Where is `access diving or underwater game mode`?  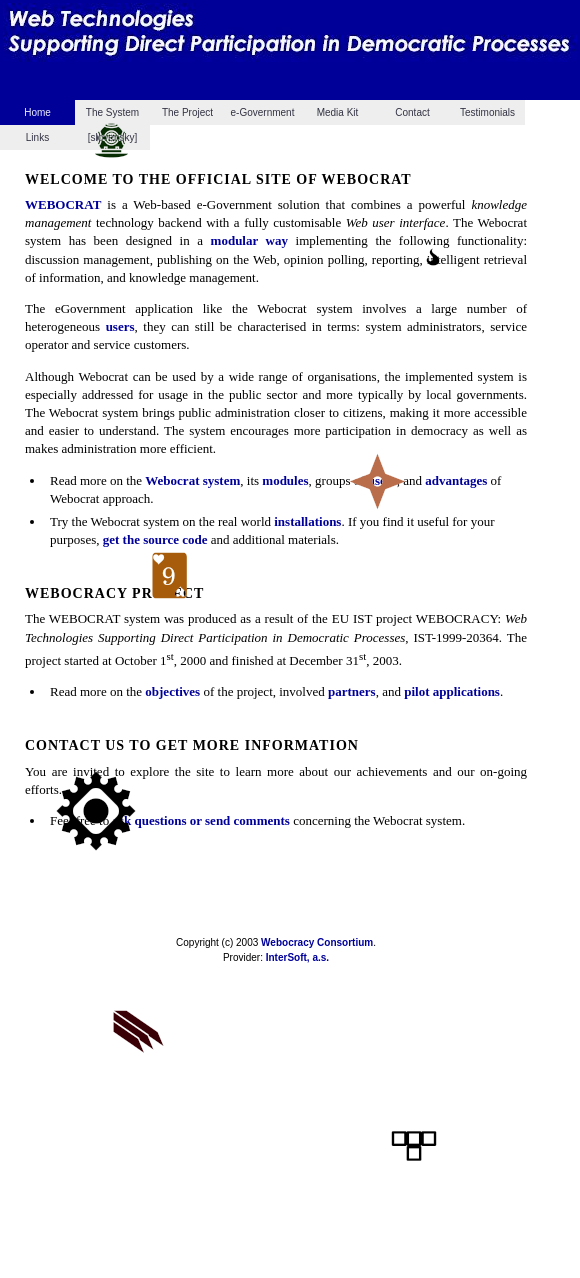
access diving or underwater game mode is located at coordinates (111, 140).